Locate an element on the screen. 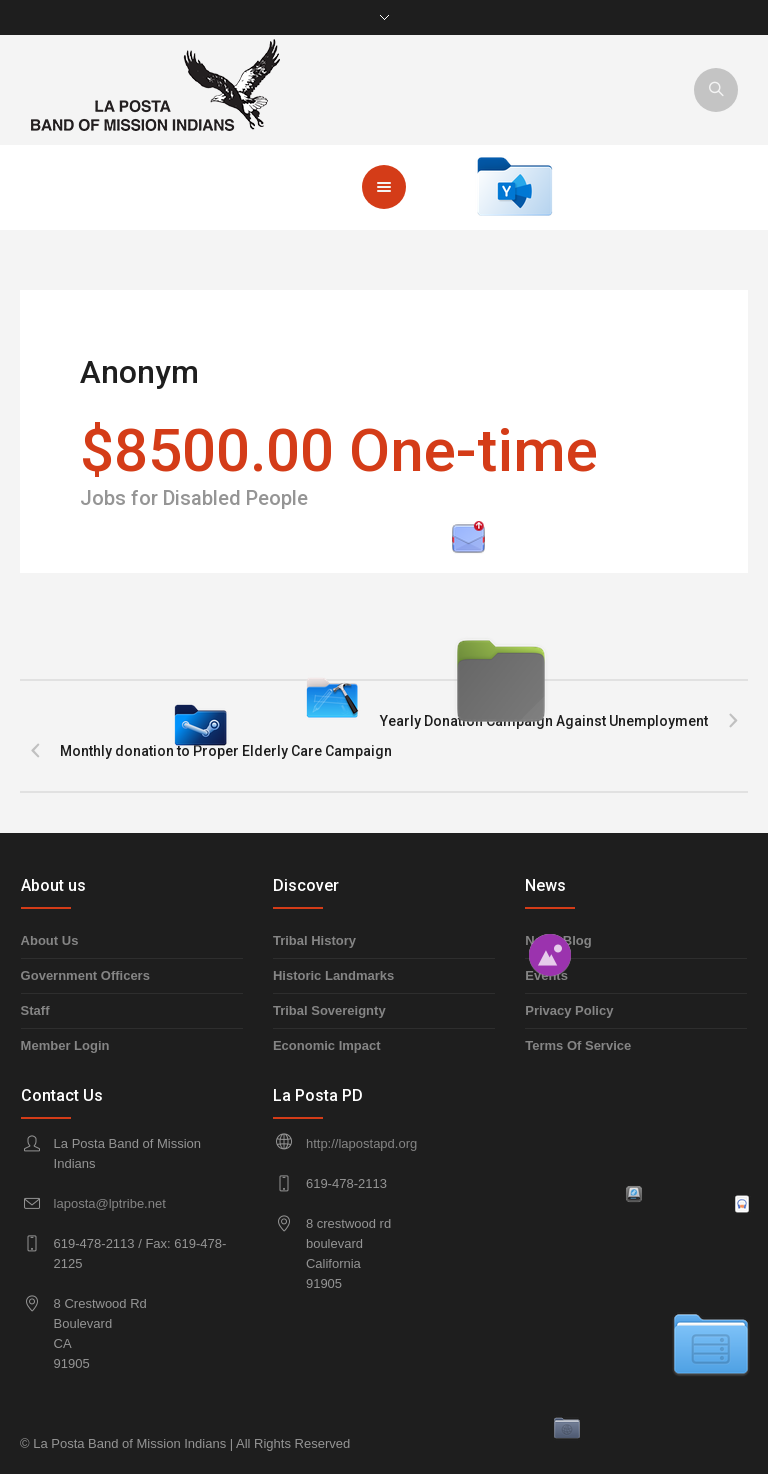 The image size is (768, 1474). send an email message is located at coordinates (468, 538).